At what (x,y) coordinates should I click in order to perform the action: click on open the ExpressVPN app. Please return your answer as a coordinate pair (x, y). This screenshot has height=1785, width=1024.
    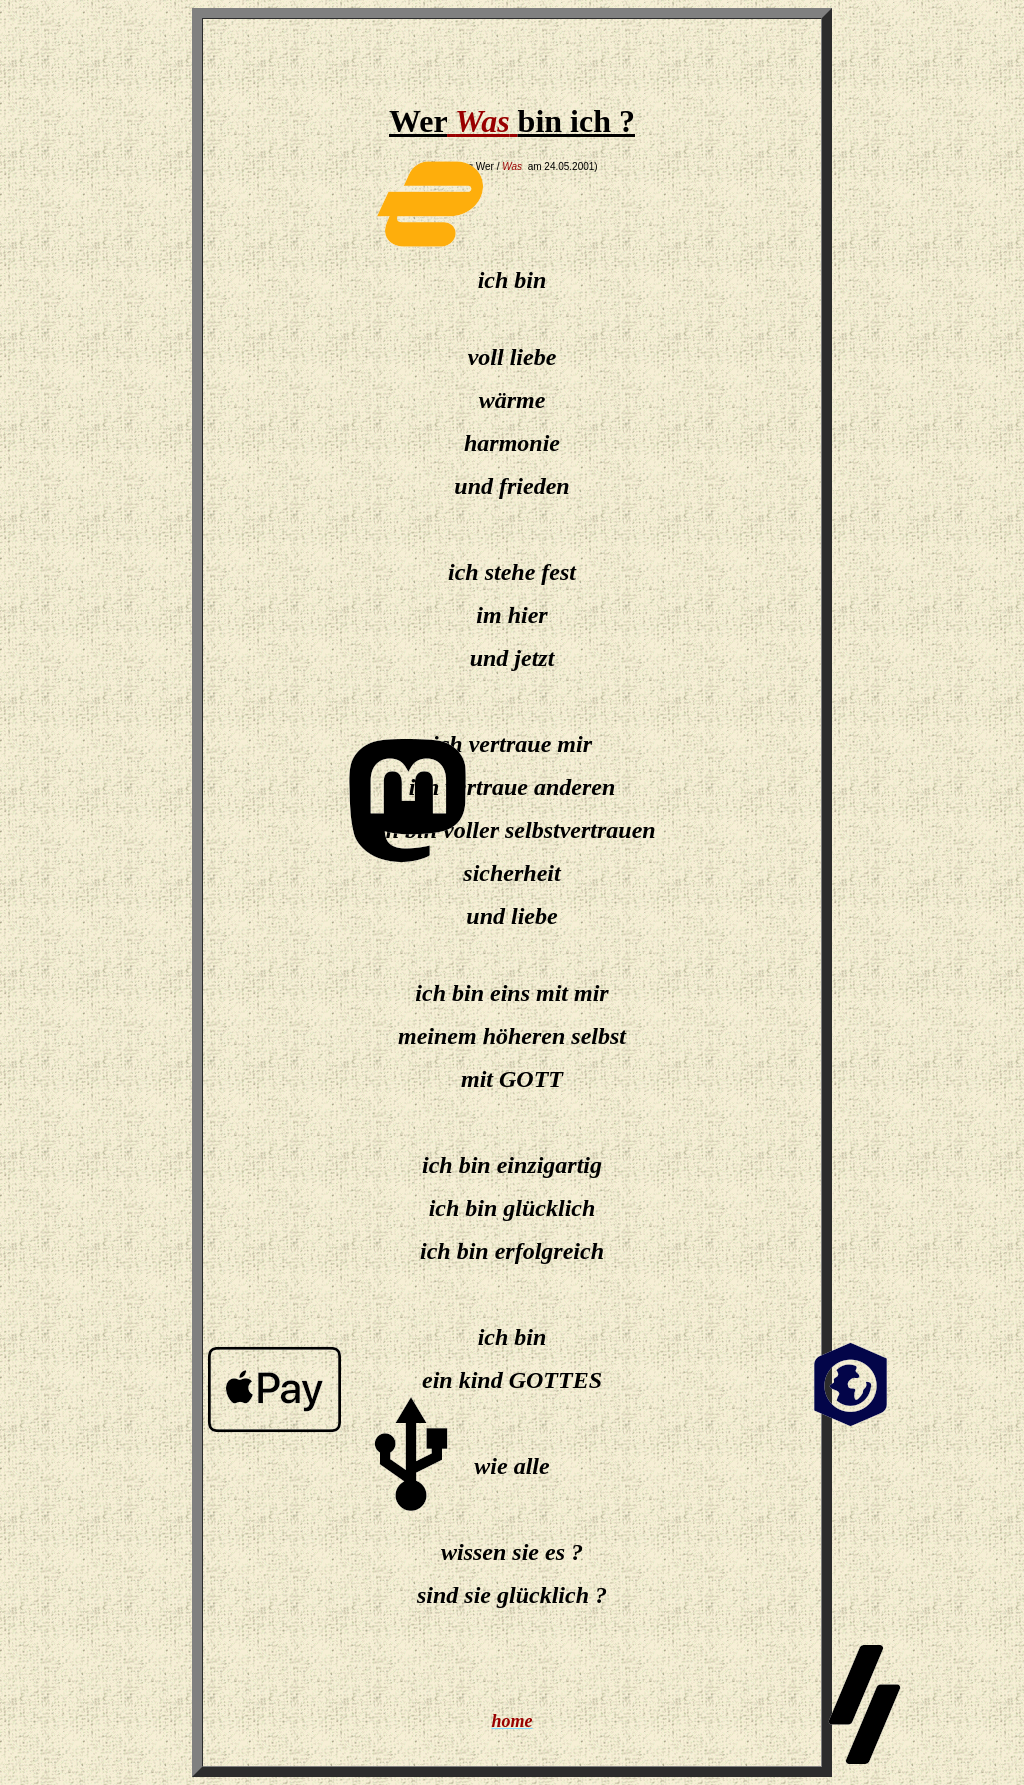
    Looking at the image, I should click on (430, 204).